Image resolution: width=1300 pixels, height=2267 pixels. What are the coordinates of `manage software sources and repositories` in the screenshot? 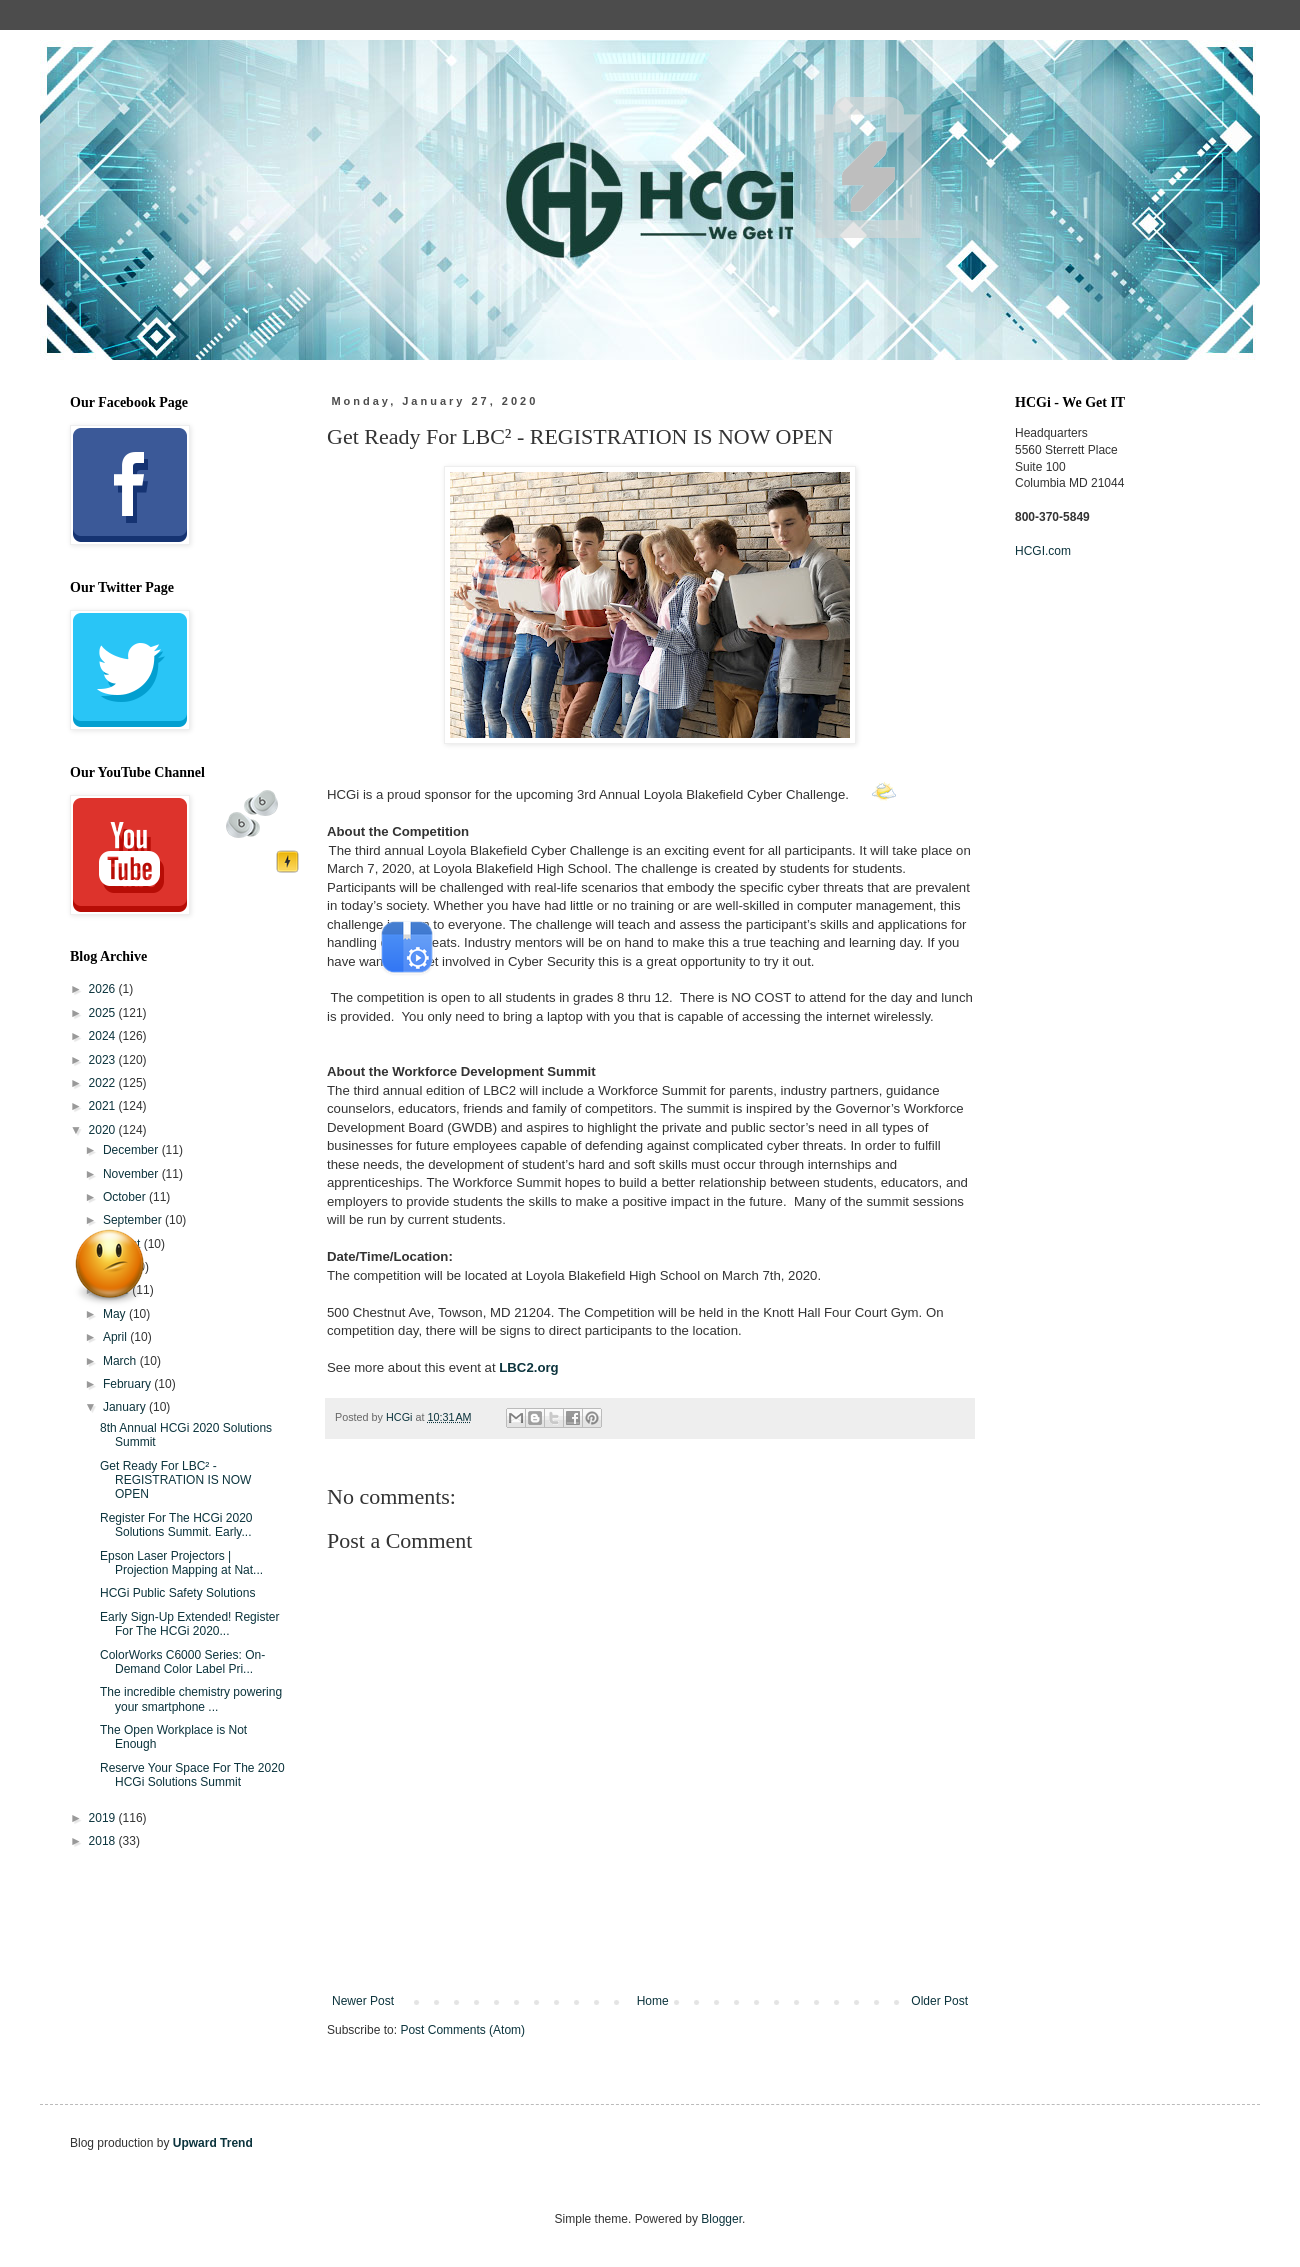 It's located at (407, 948).